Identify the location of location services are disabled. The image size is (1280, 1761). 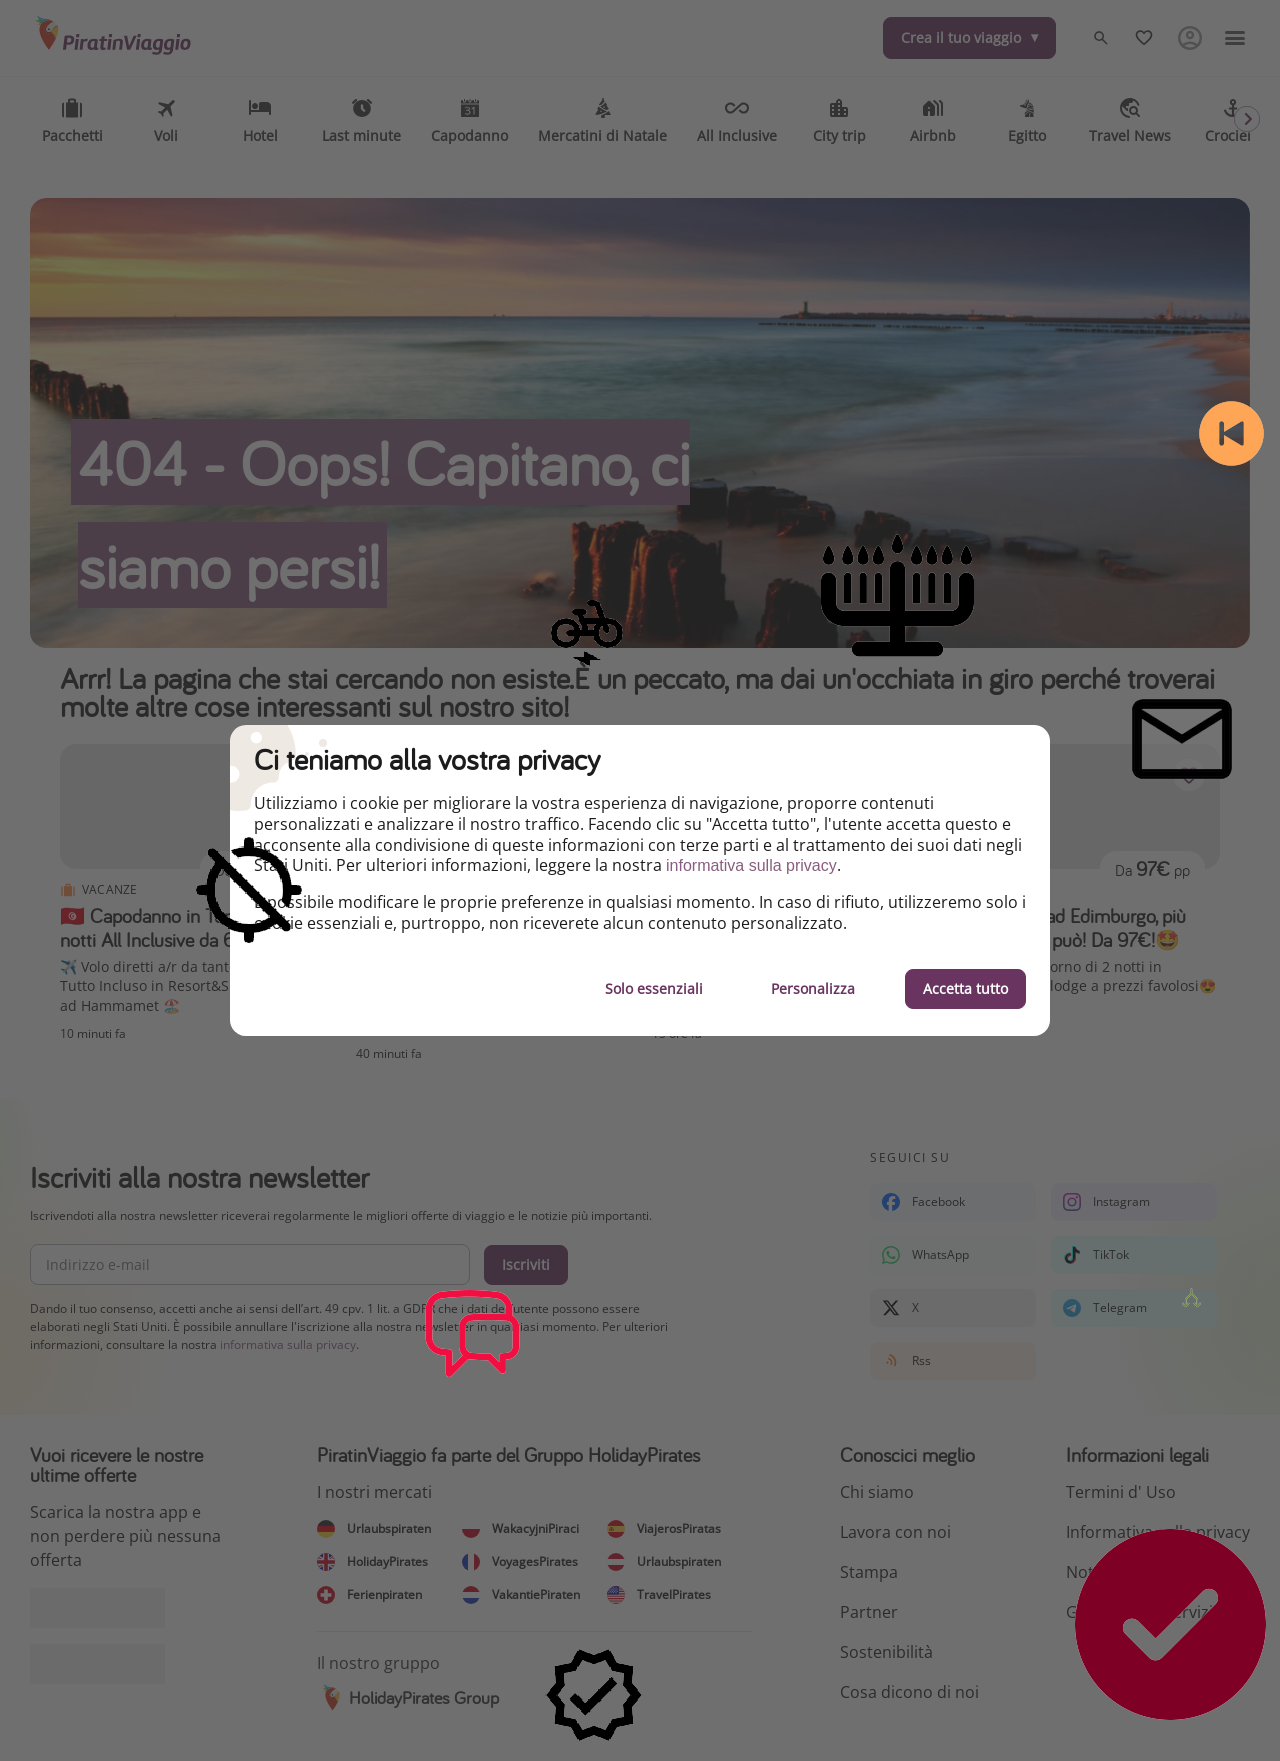
(249, 890).